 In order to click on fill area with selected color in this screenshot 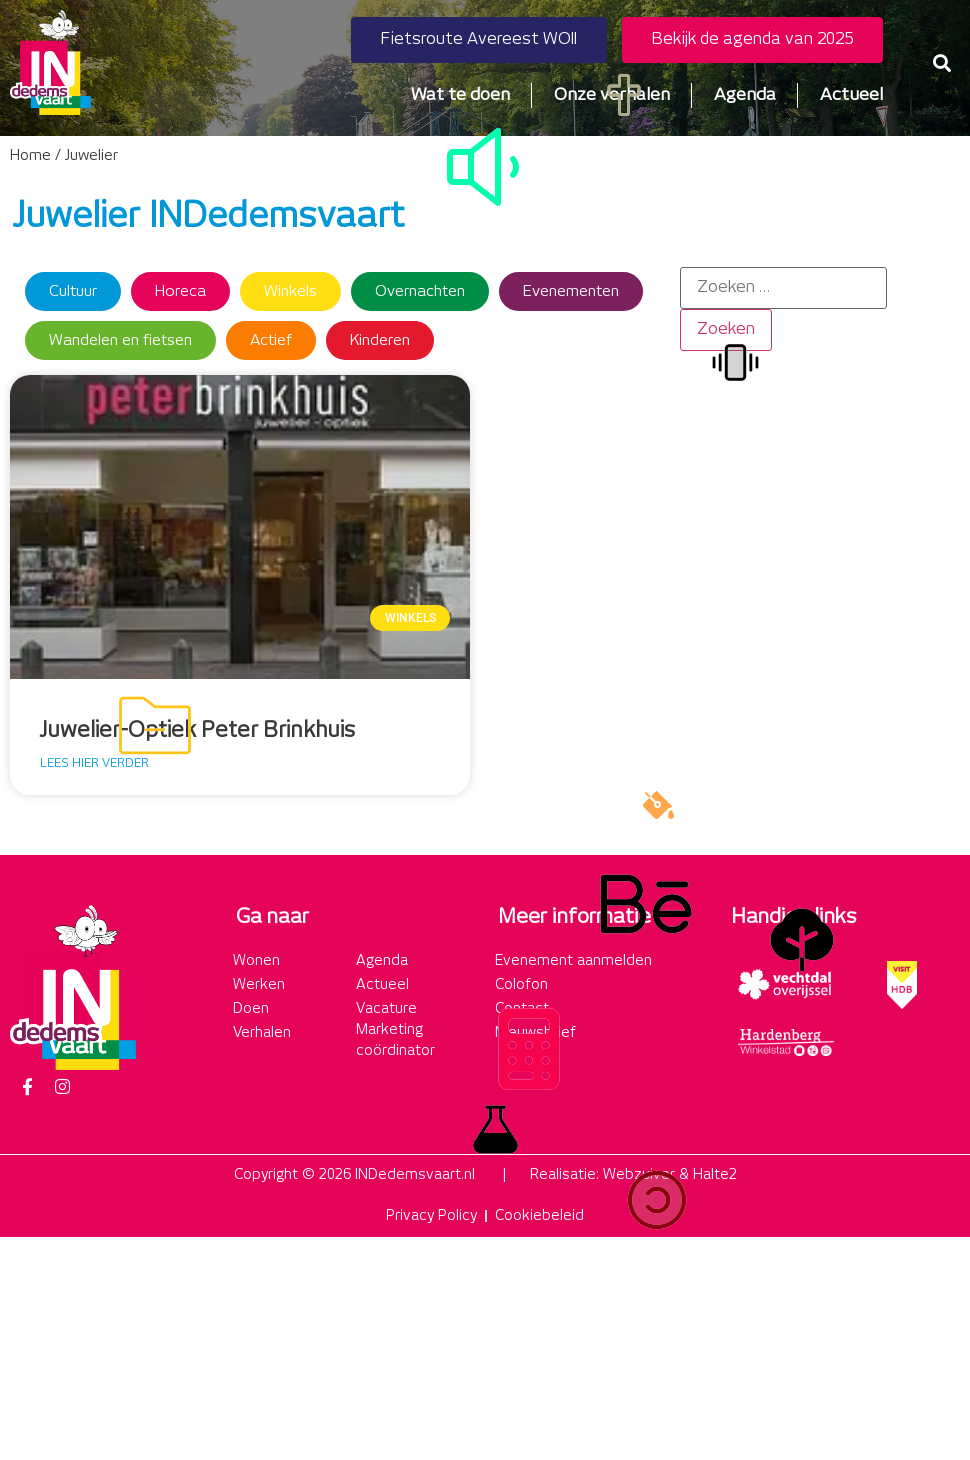, I will do `click(658, 806)`.